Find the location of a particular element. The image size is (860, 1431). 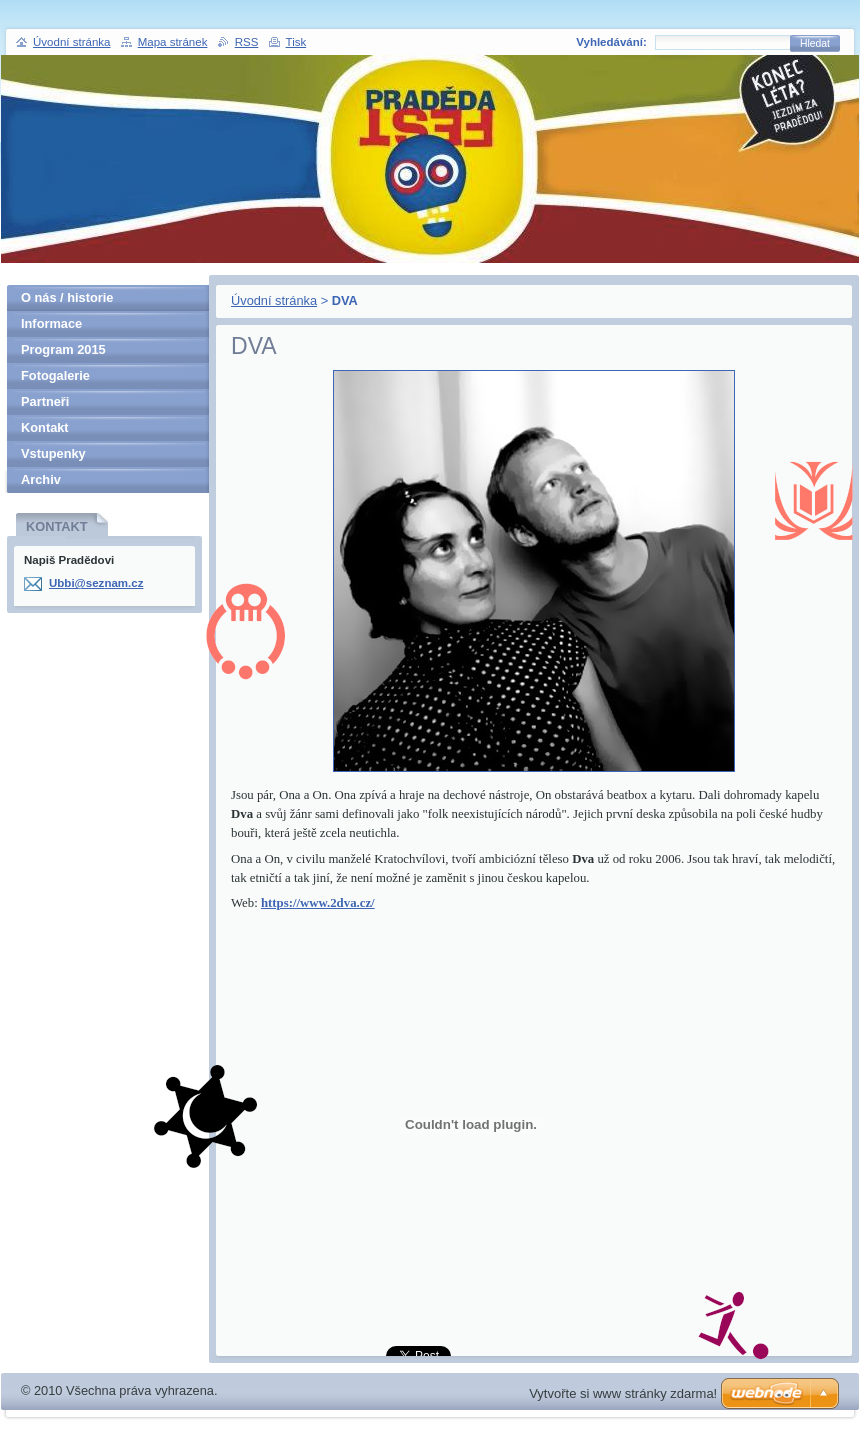

access soccer or football games is located at coordinates (733, 1325).